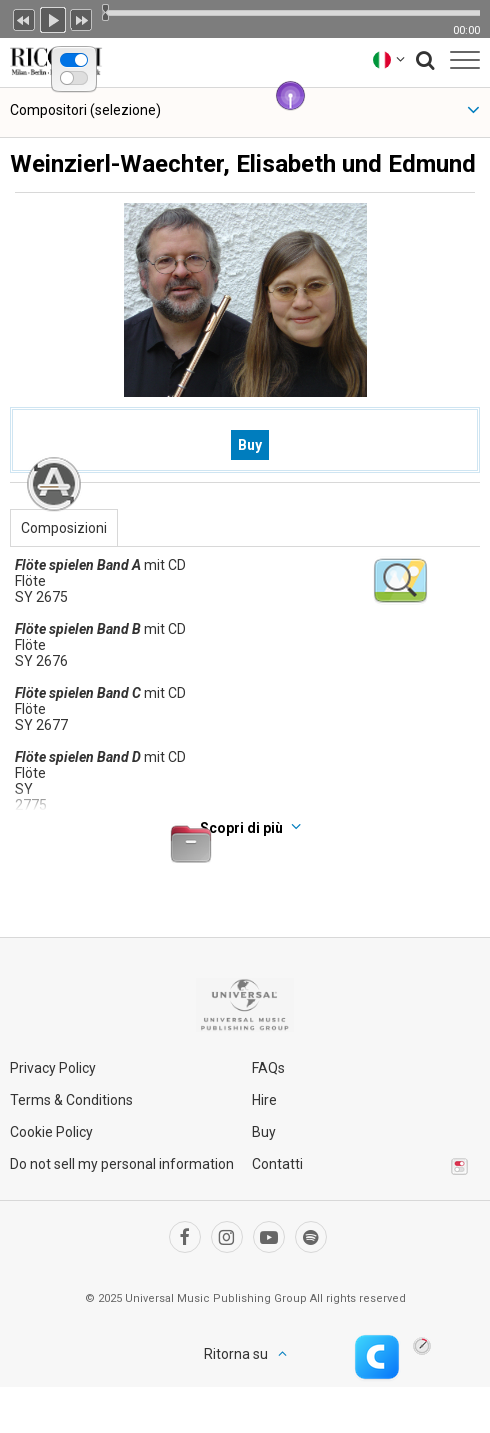 The height and width of the screenshot is (1433, 490). Describe the element at coordinates (290, 95) in the screenshot. I see `open the podcasts app` at that location.